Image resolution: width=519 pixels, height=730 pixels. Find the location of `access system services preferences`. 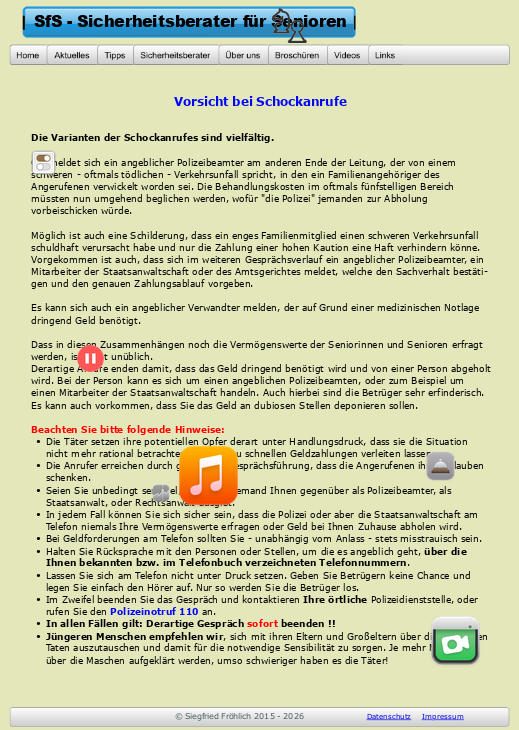

access system services preferences is located at coordinates (440, 466).